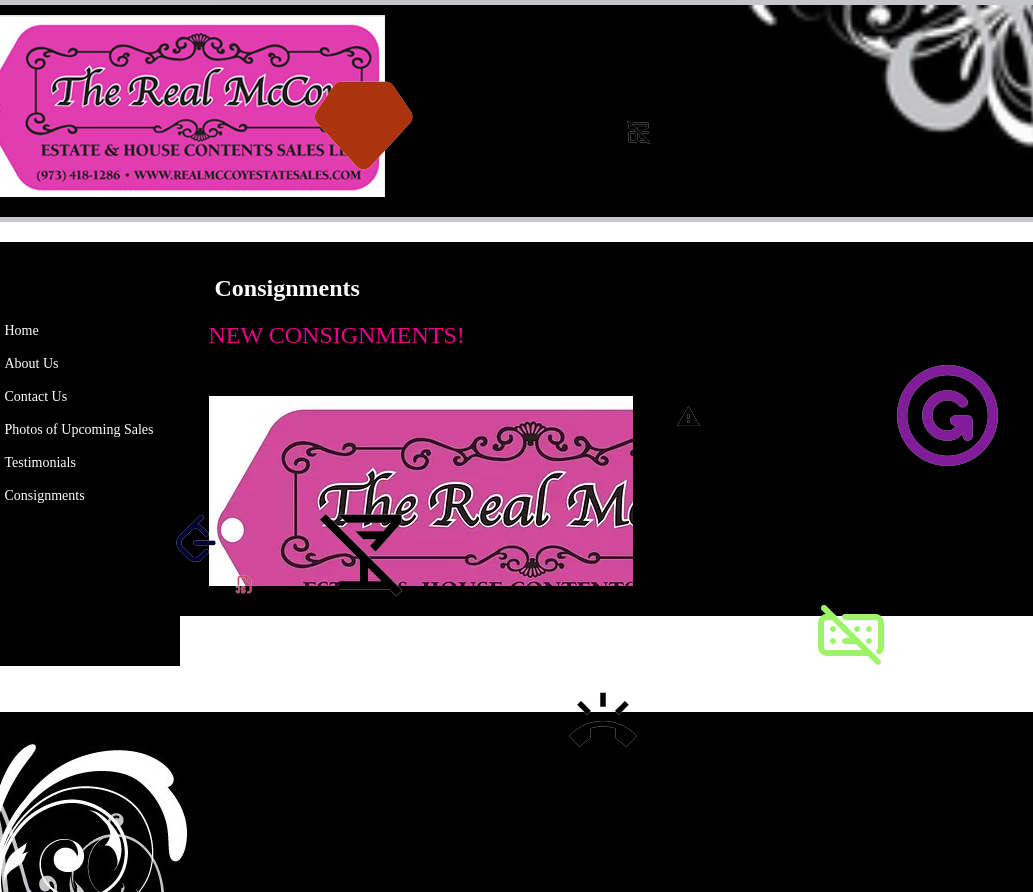 This screenshot has height=892, width=1033. Describe the element at coordinates (638, 132) in the screenshot. I see `disable template mode` at that location.